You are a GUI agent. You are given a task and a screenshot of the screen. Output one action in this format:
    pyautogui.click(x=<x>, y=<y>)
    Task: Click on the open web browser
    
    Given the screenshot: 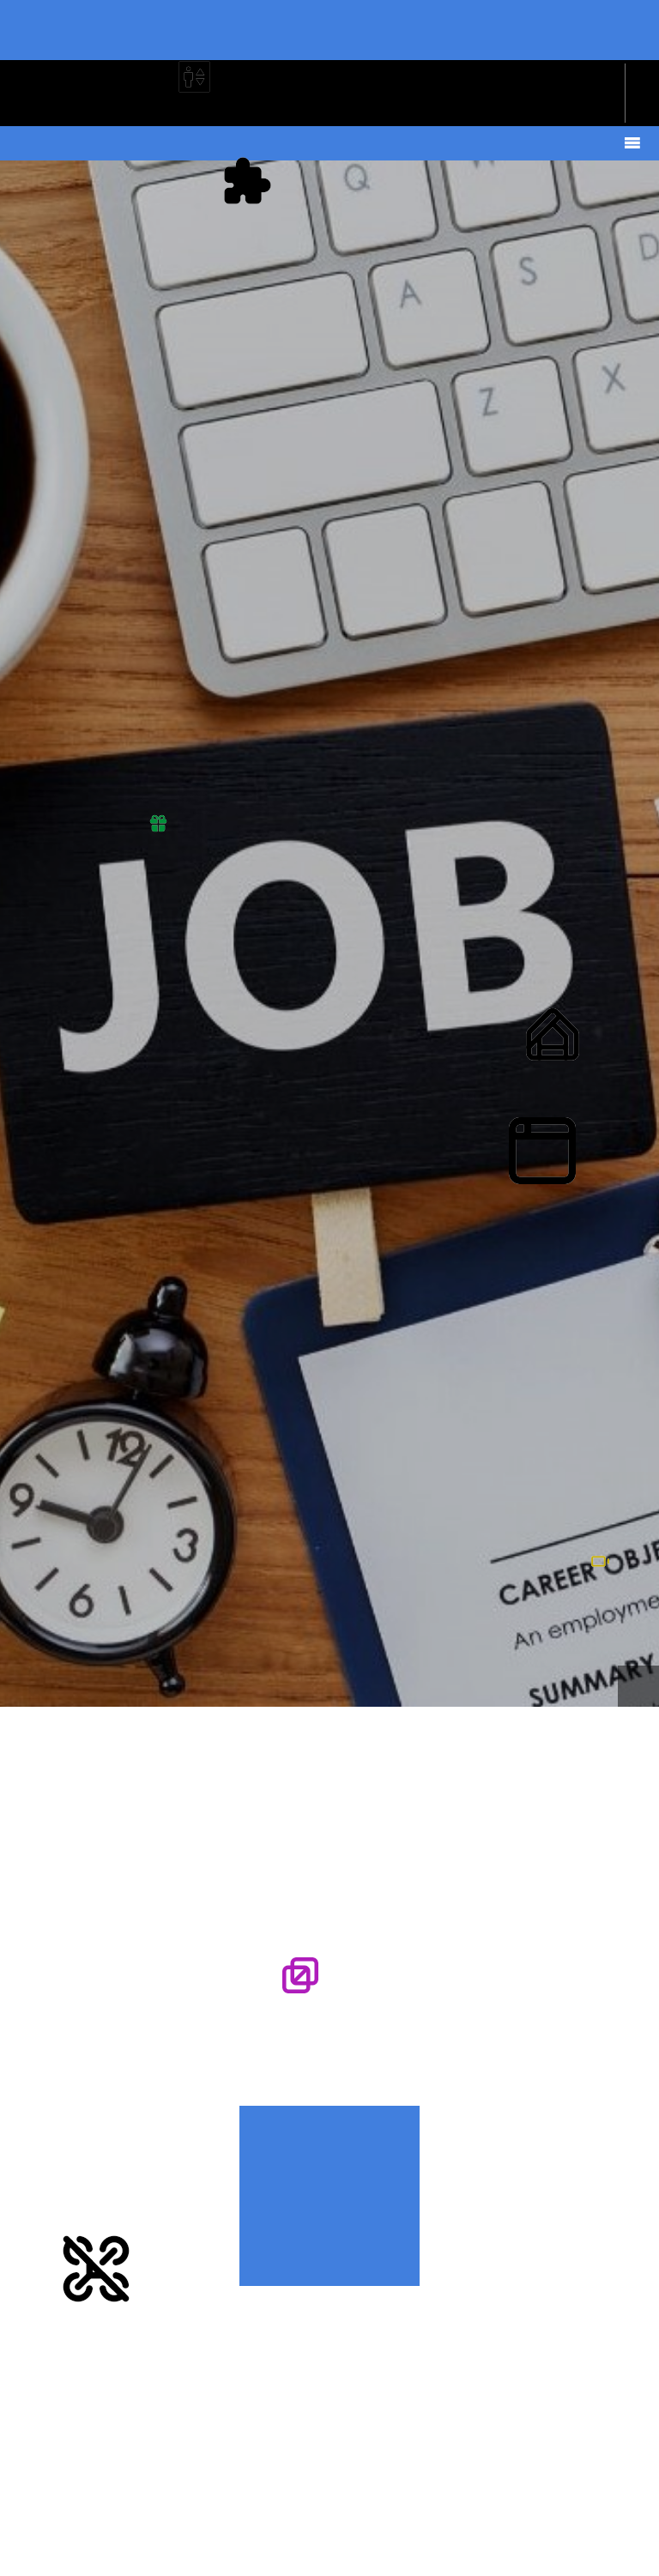 What is the action you would take?
    pyautogui.click(x=542, y=1151)
    